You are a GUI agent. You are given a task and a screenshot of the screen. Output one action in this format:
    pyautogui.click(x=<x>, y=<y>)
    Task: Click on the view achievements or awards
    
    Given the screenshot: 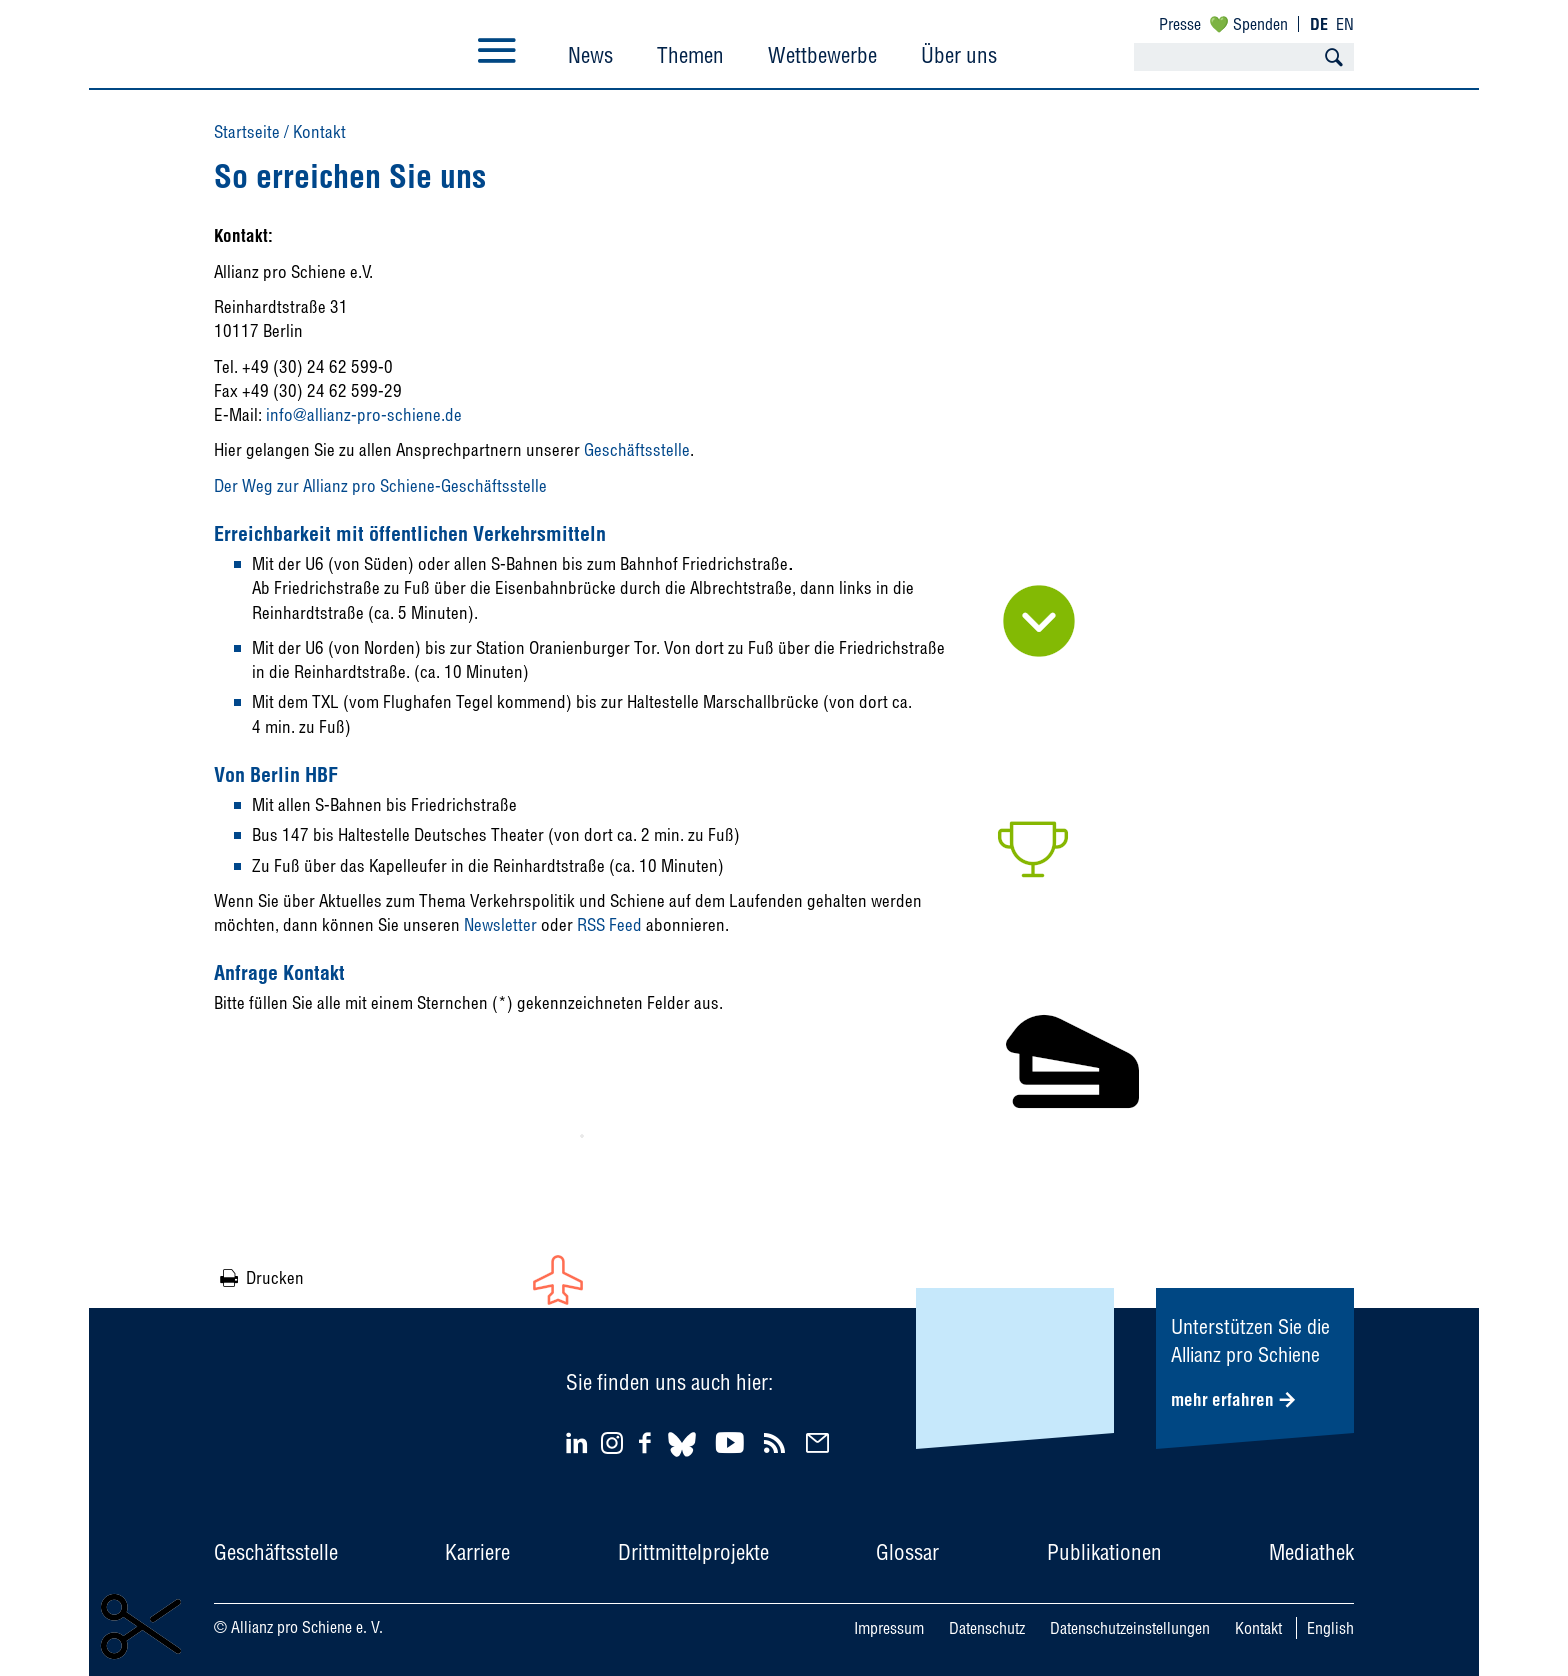 What is the action you would take?
    pyautogui.click(x=1033, y=847)
    